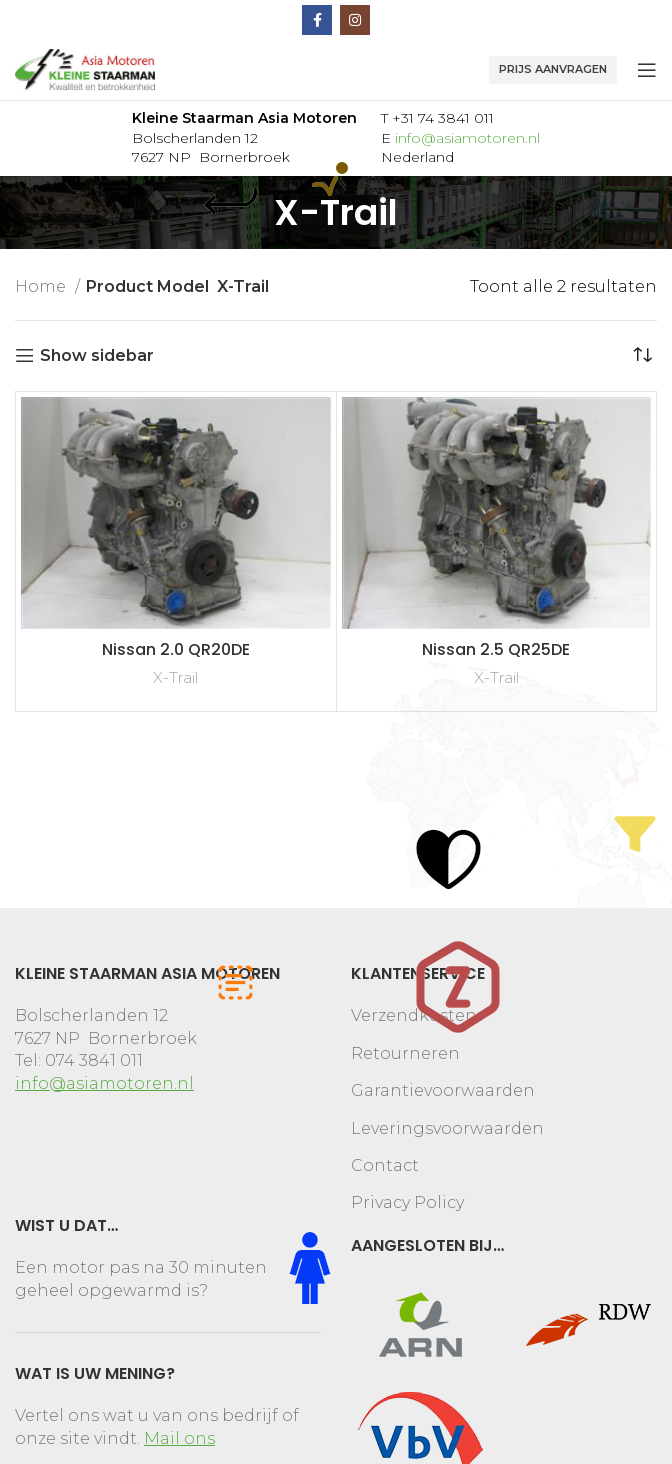 This screenshot has width=672, height=1464. What do you see at coordinates (448, 859) in the screenshot?
I see `indicates partial like or favorite status` at bounding box center [448, 859].